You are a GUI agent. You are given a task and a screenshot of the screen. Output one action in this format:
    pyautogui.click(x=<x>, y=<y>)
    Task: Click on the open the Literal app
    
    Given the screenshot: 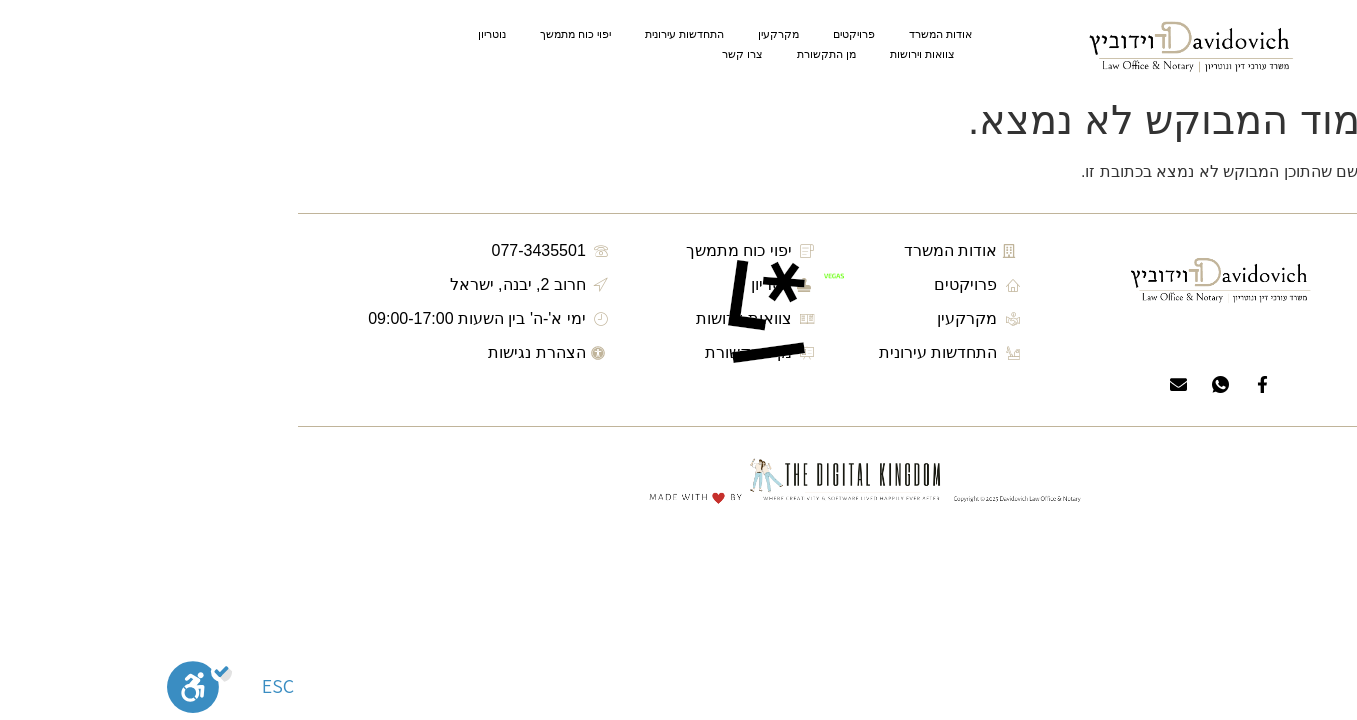 What is the action you would take?
    pyautogui.click(x=766, y=311)
    